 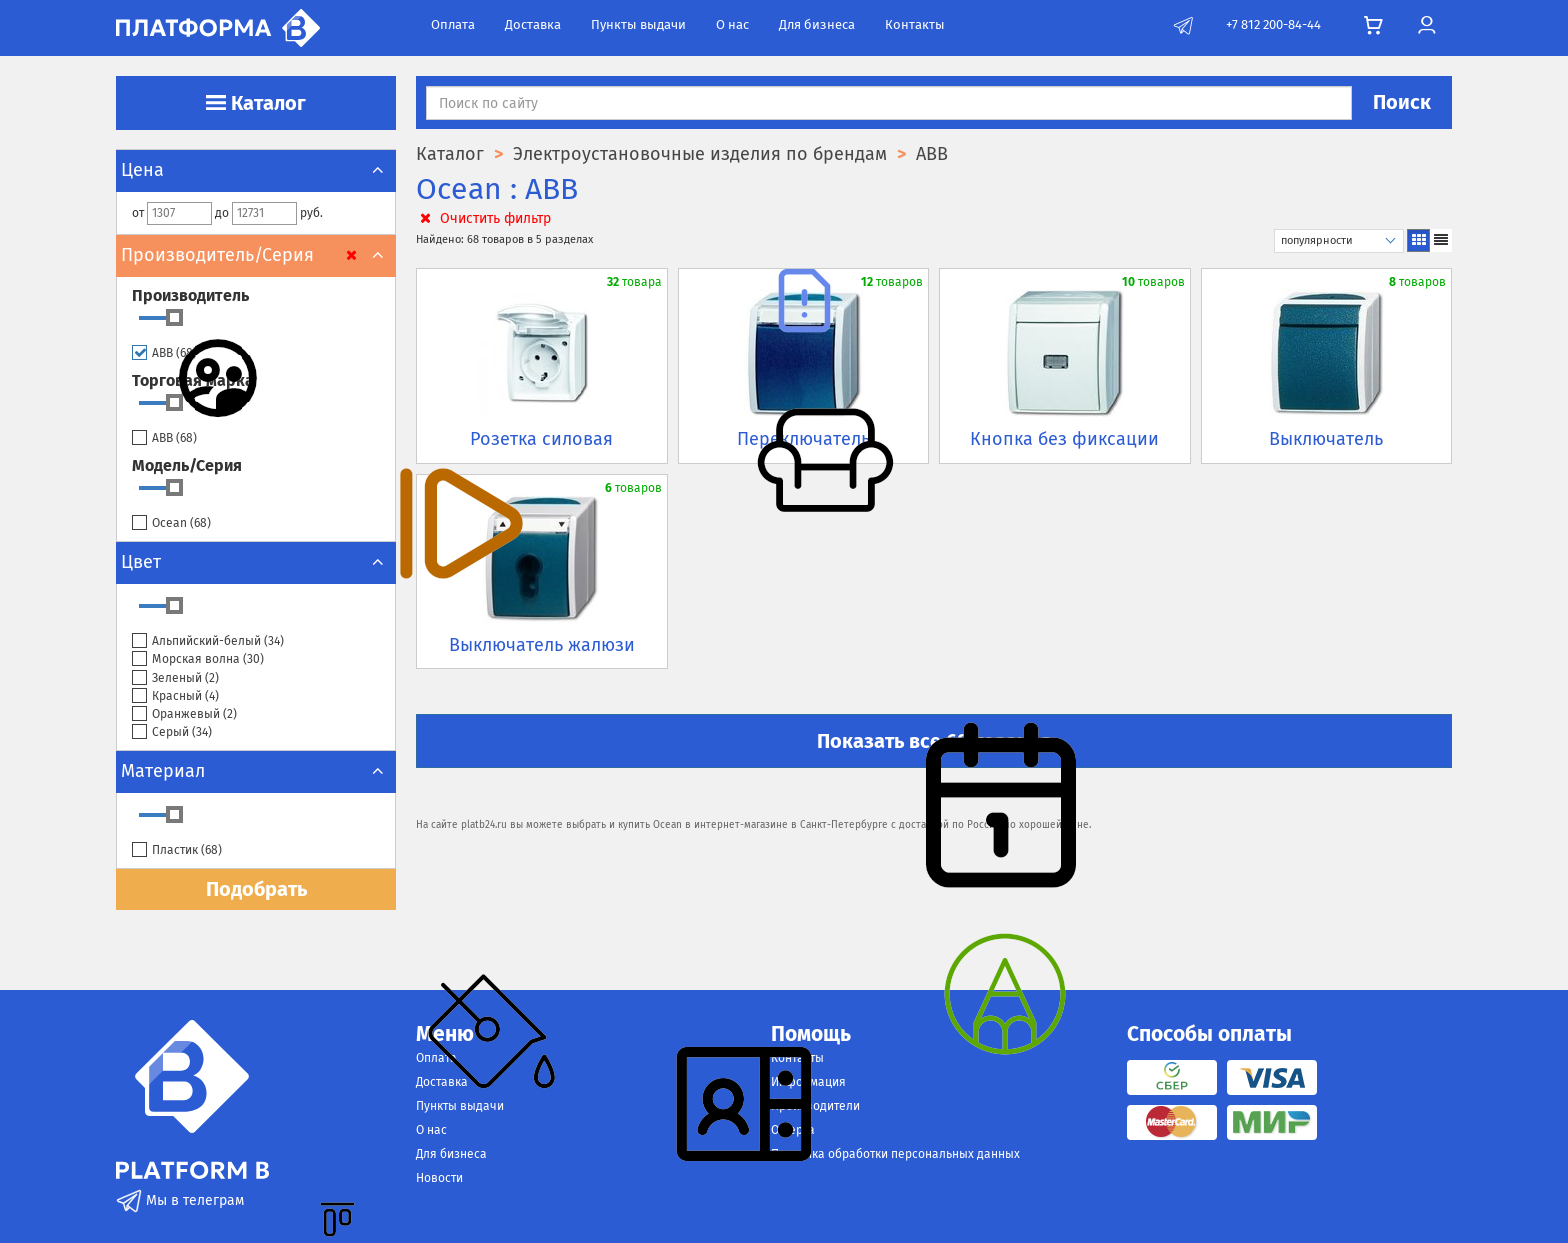 What do you see at coordinates (337, 1219) in the screenshot?
I see `align items to the top edge` at bounding box center [337, 1219].